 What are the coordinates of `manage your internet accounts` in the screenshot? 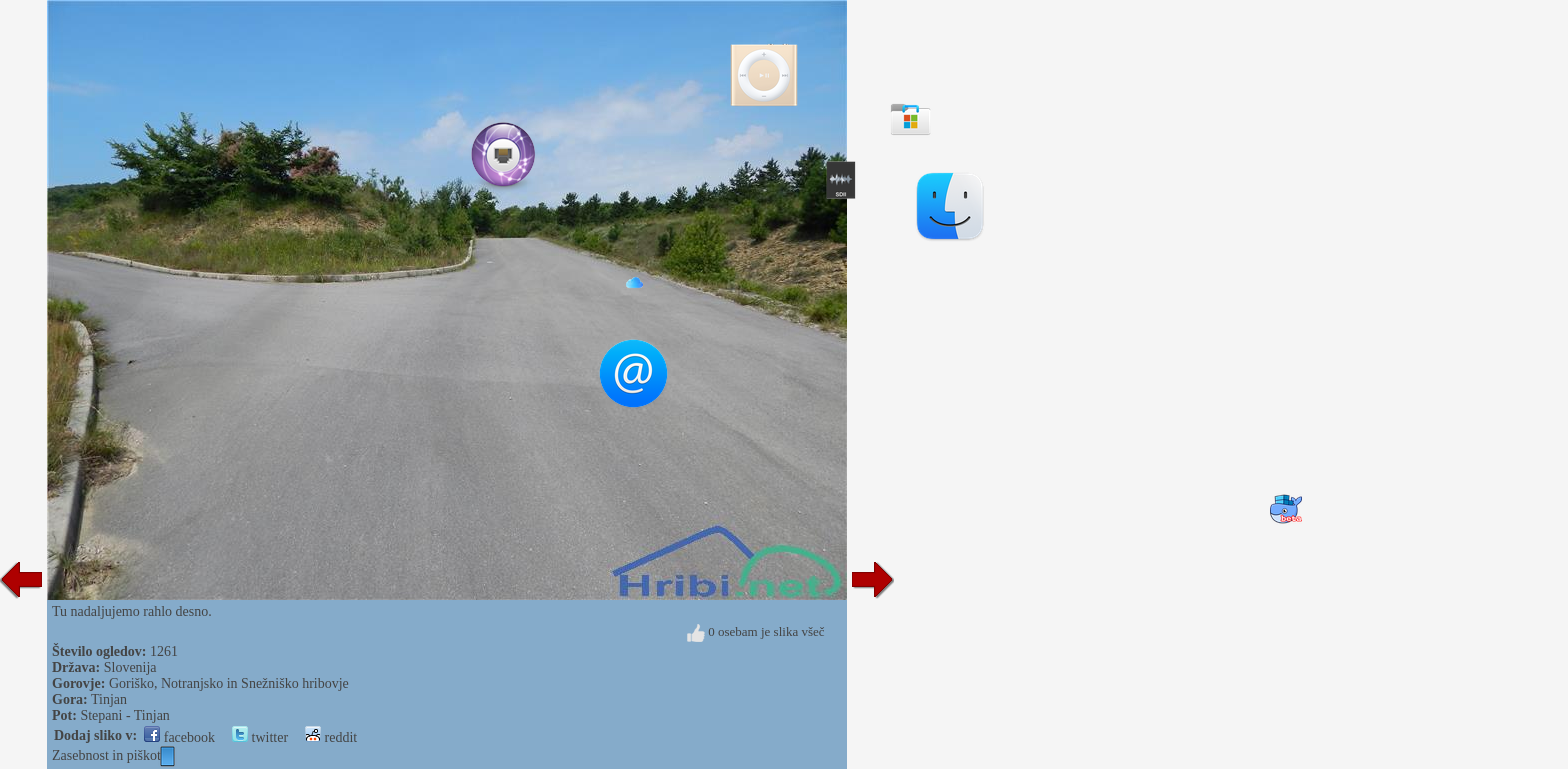 It's located at (633, 373).